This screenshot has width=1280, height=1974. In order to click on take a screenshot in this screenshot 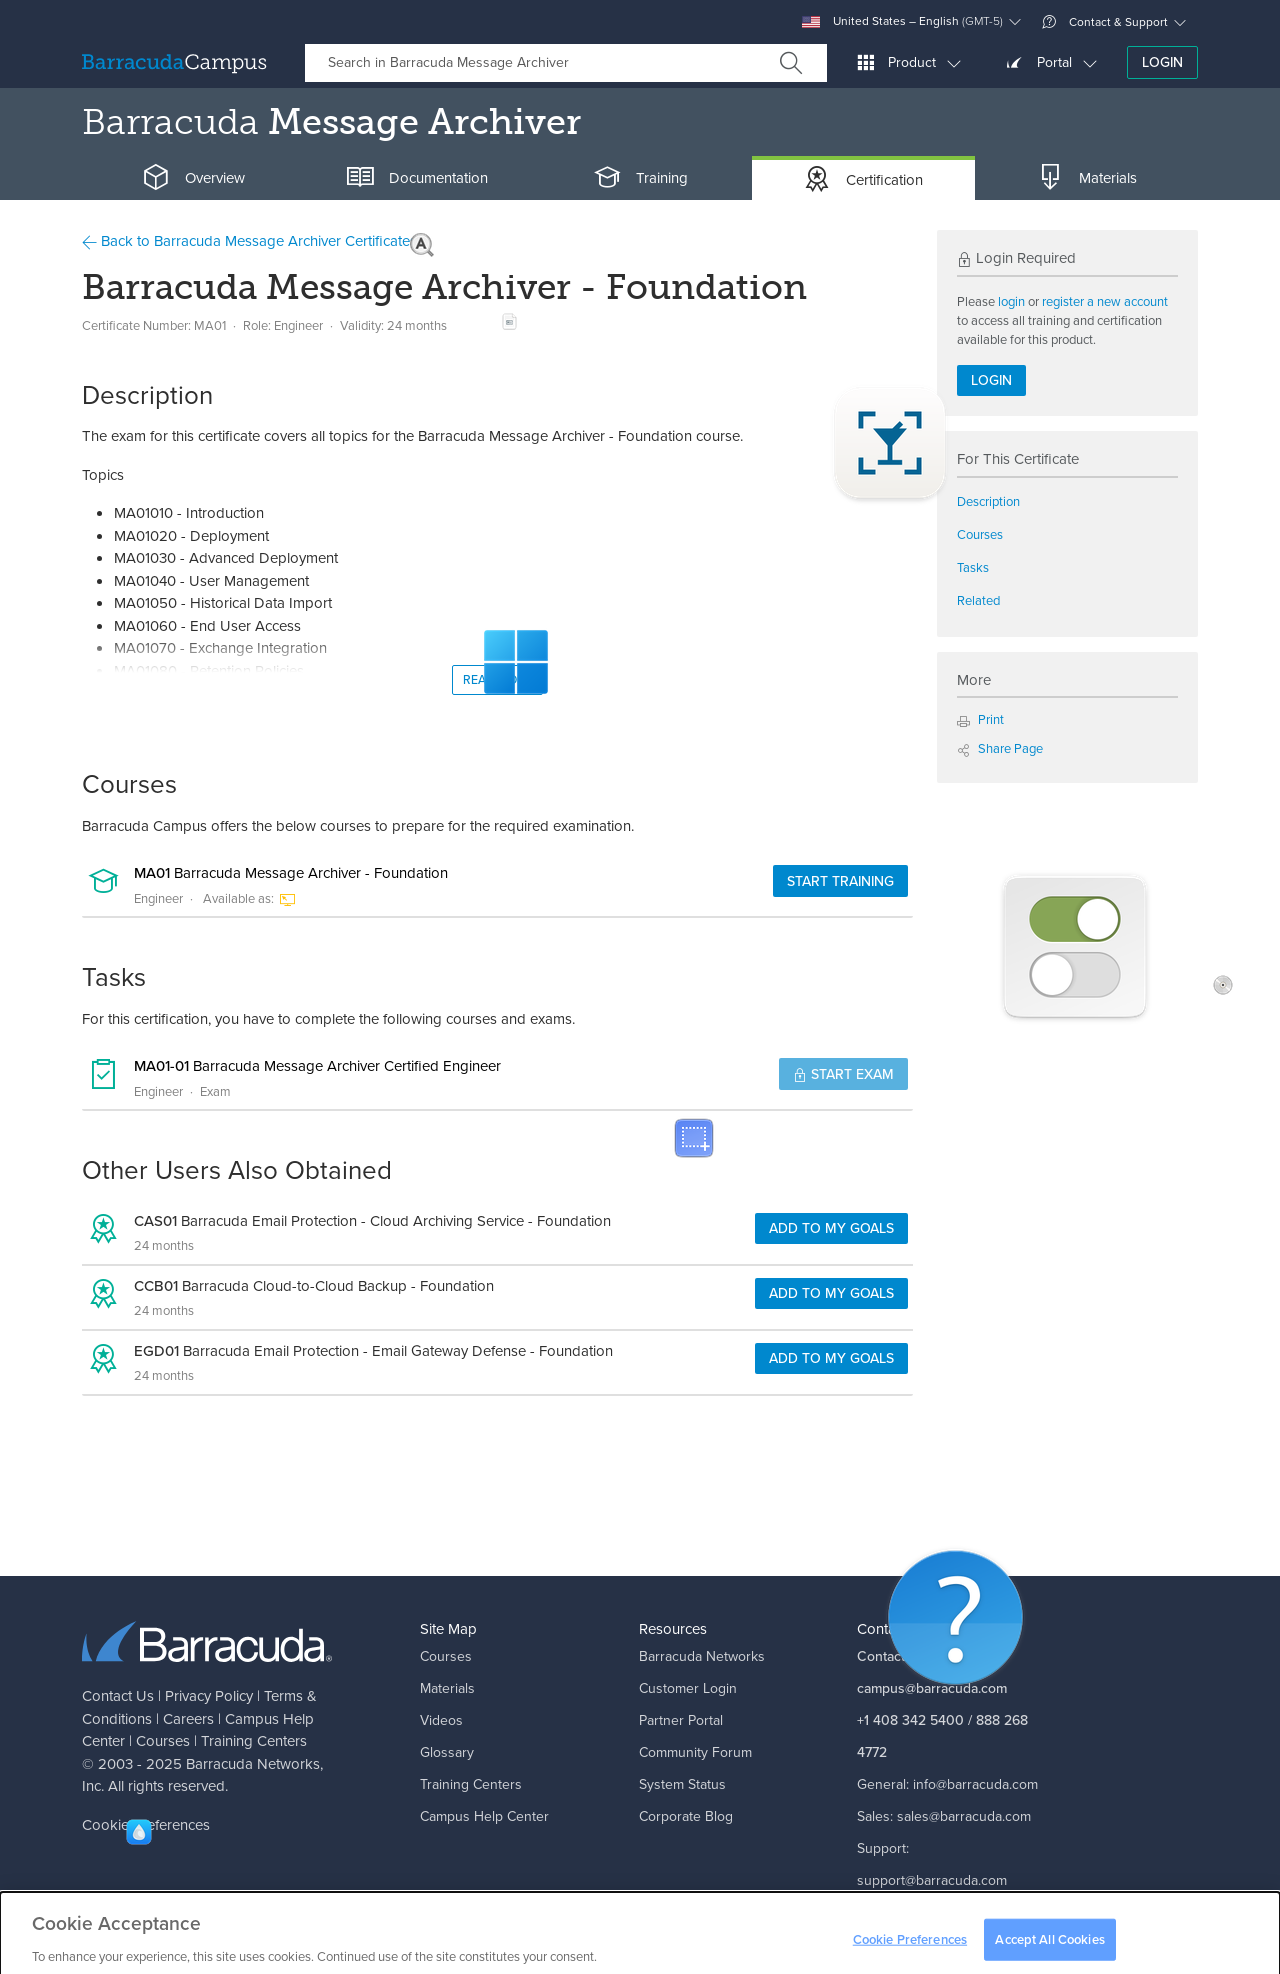, I will do `click(694, 1138)`.